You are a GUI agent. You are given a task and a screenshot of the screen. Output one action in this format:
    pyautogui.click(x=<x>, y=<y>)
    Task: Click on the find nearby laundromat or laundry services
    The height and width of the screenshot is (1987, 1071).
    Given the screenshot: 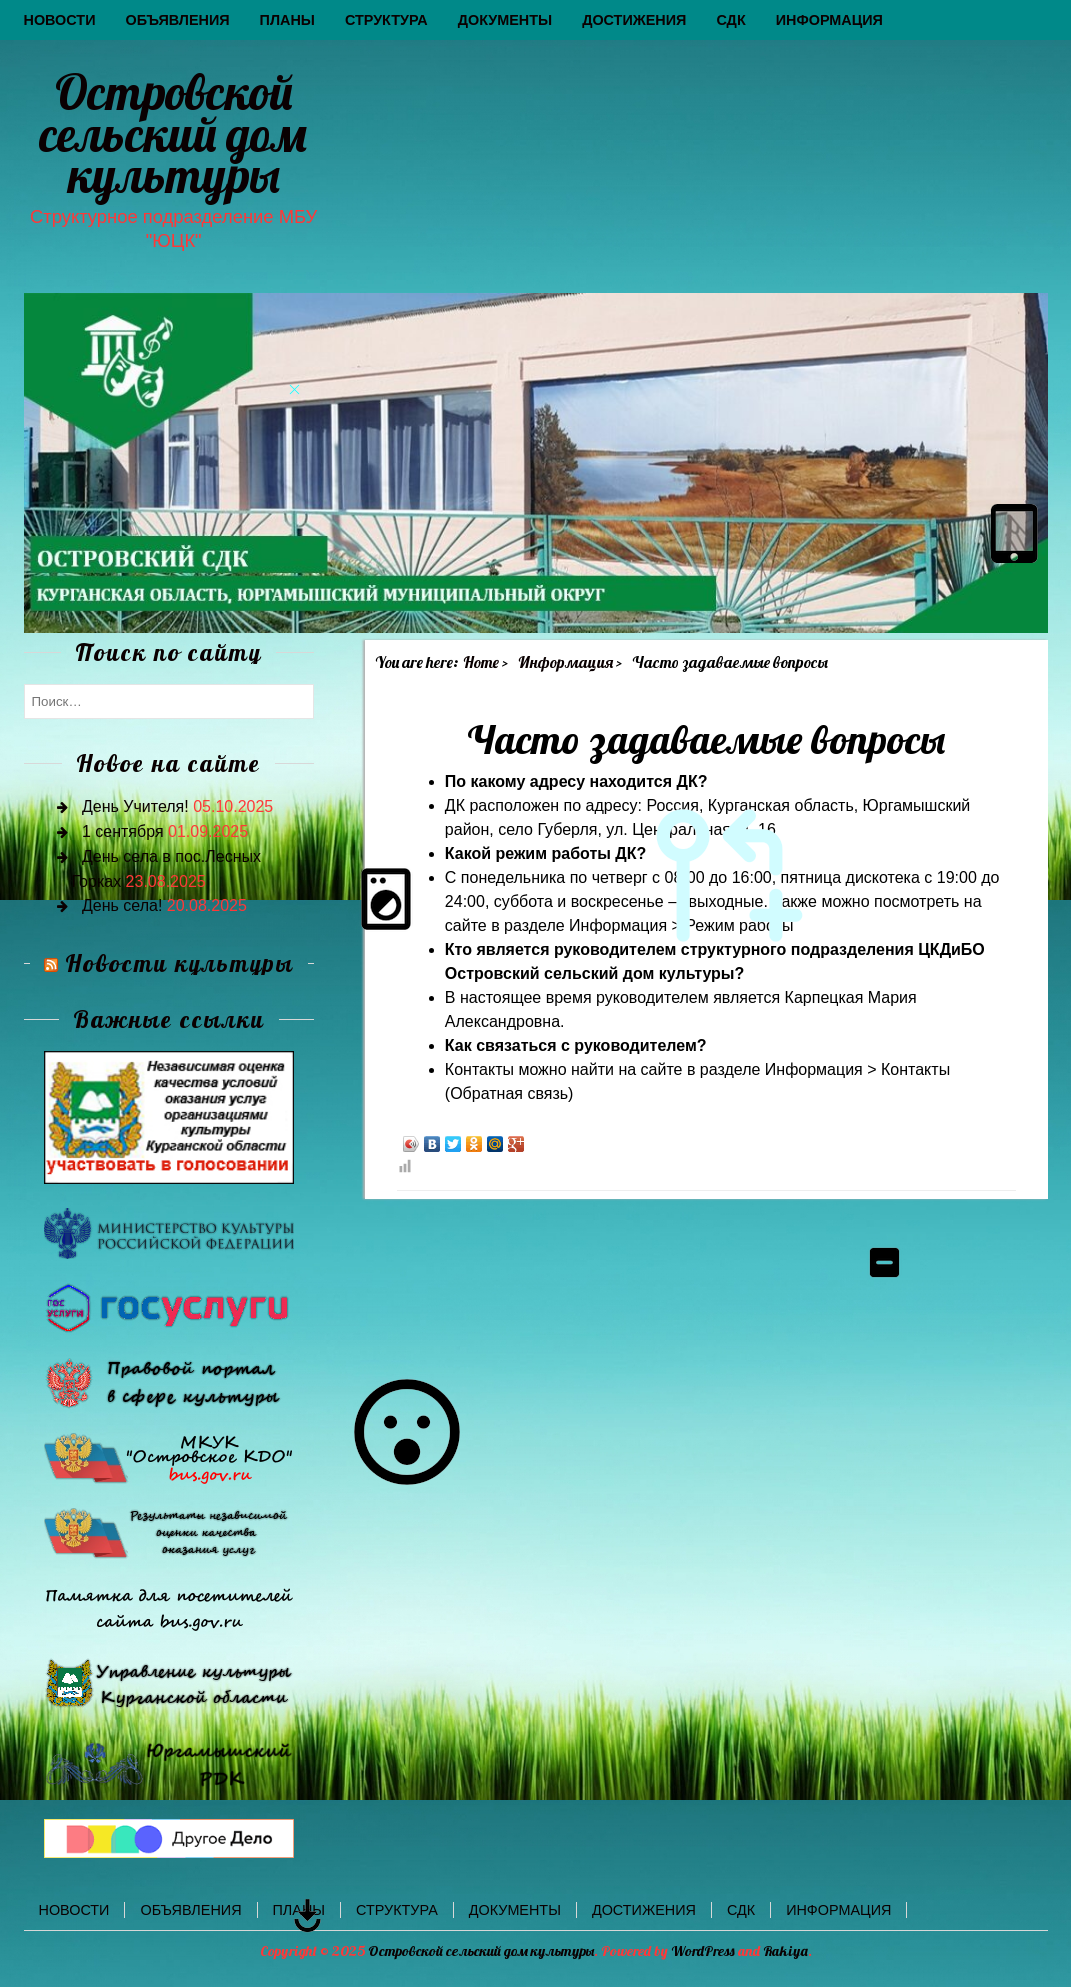 What is the action you would take?
    pyautogui.click(x=386, y=899)
    